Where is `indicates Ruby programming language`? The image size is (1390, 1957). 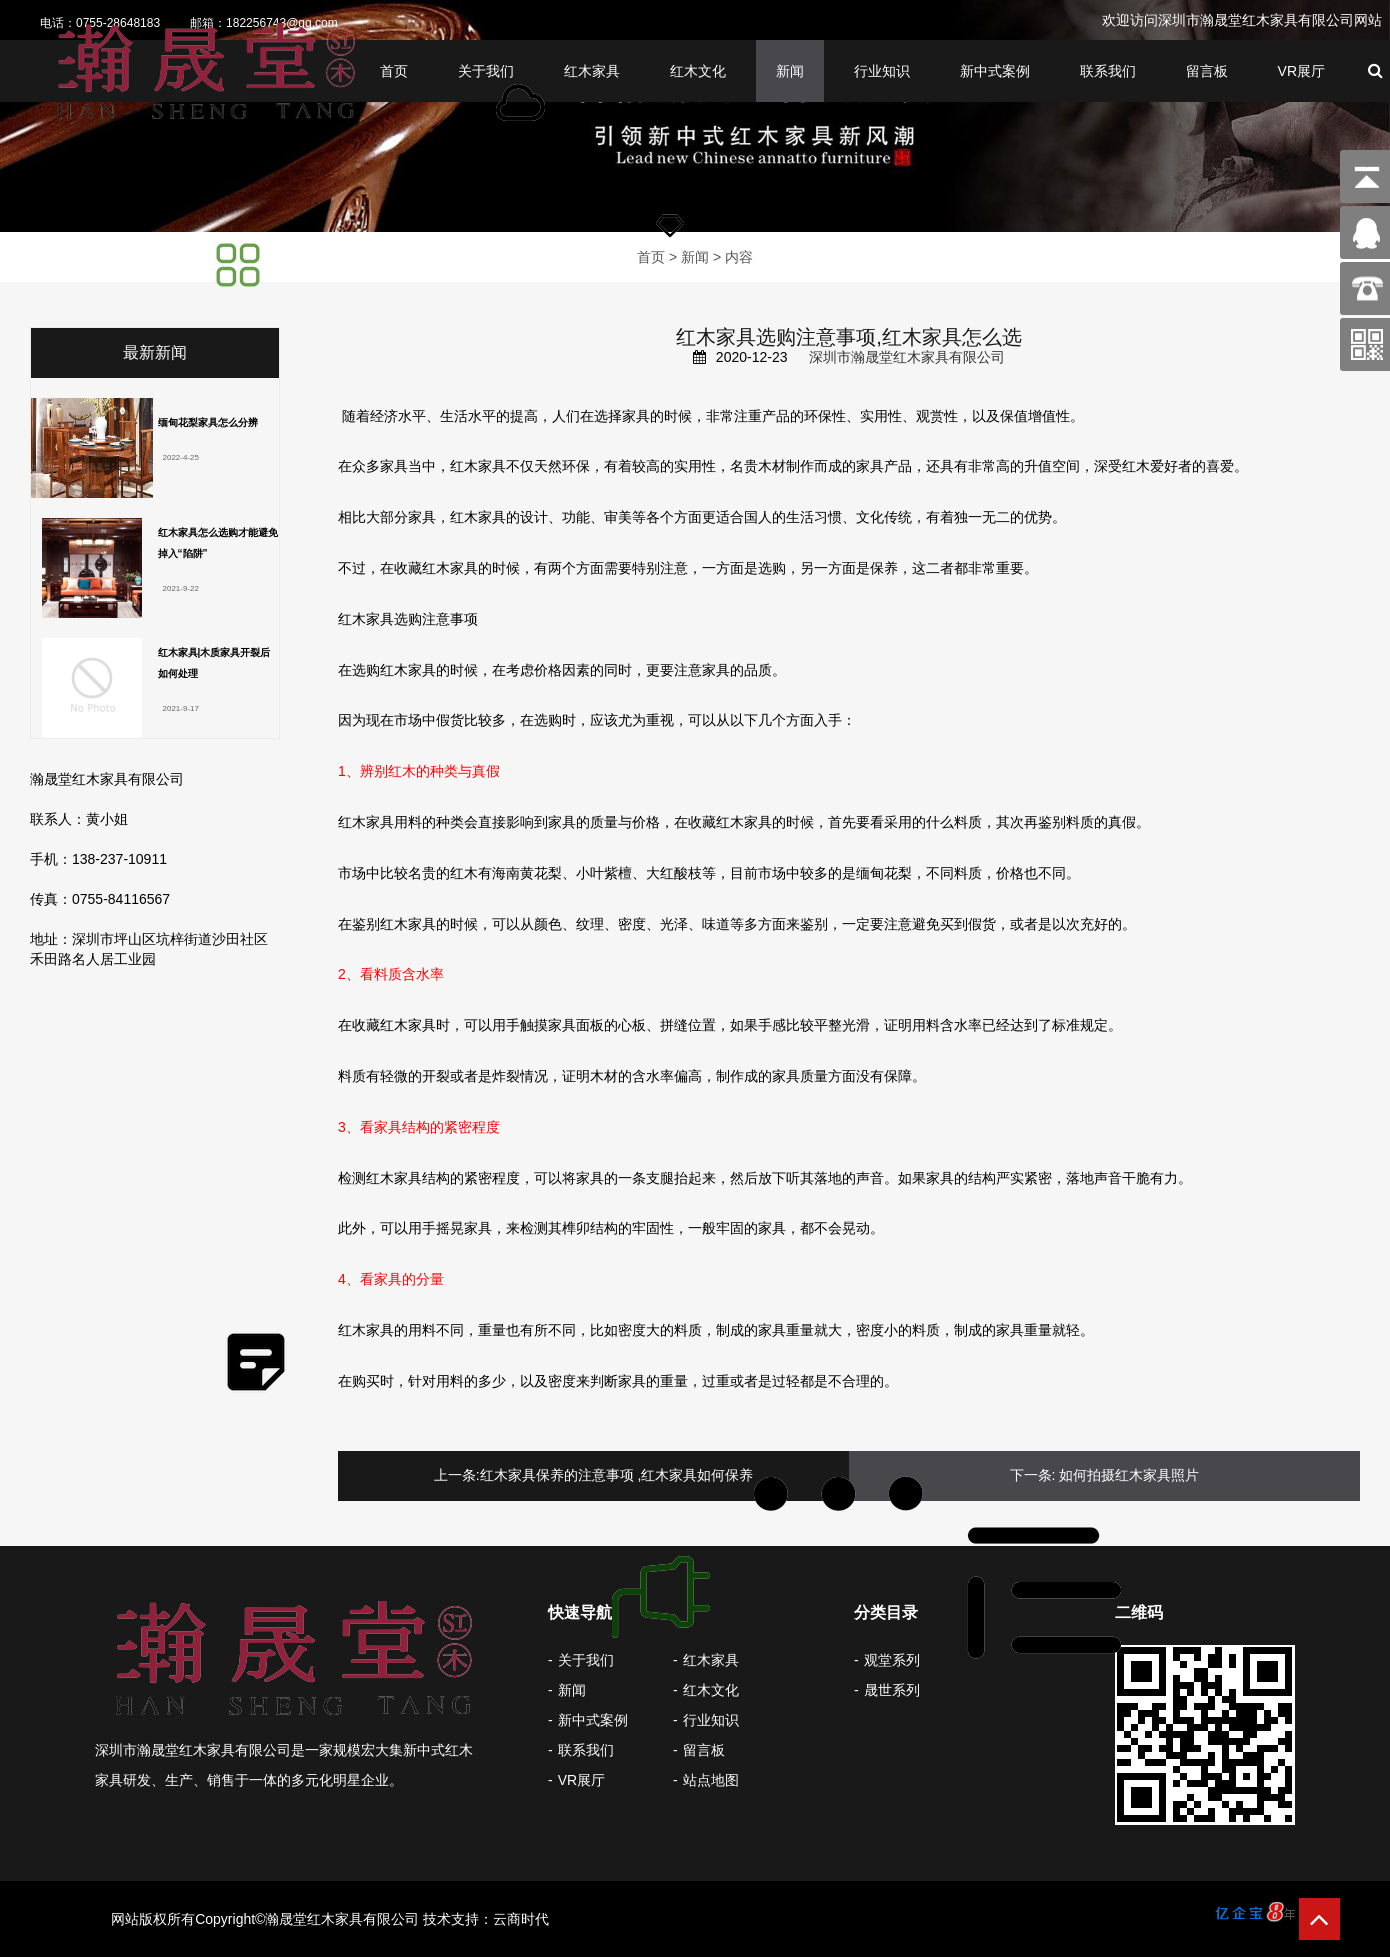
indicates Ruby programming language is located at coordinates (670, 225).